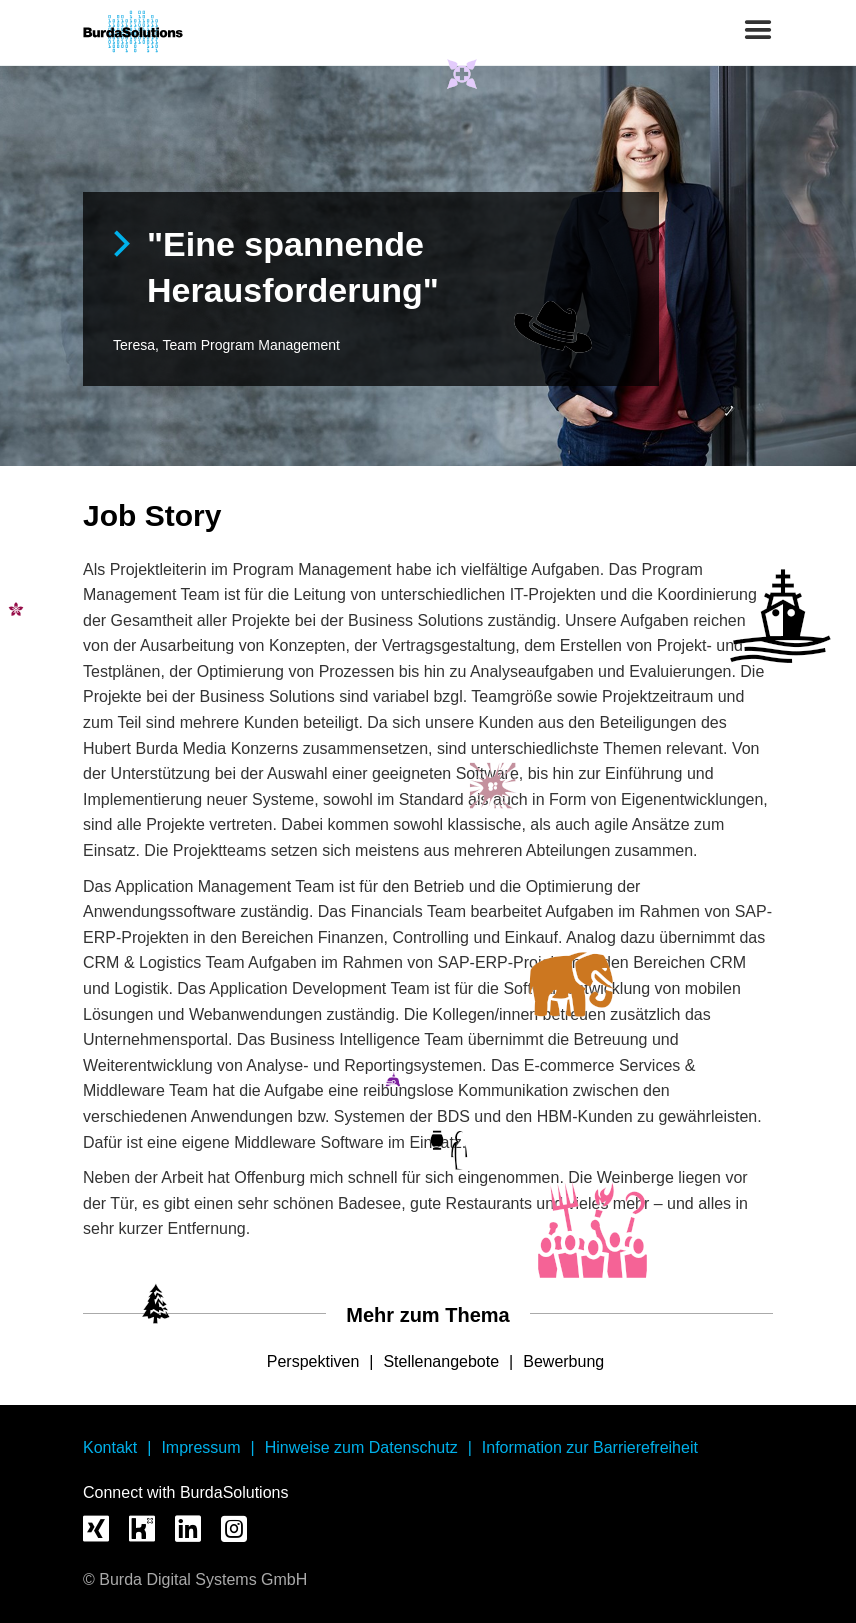 The image size is (856, 1623). I want to click on select prussian/german historical faction, so click(393, 1080).